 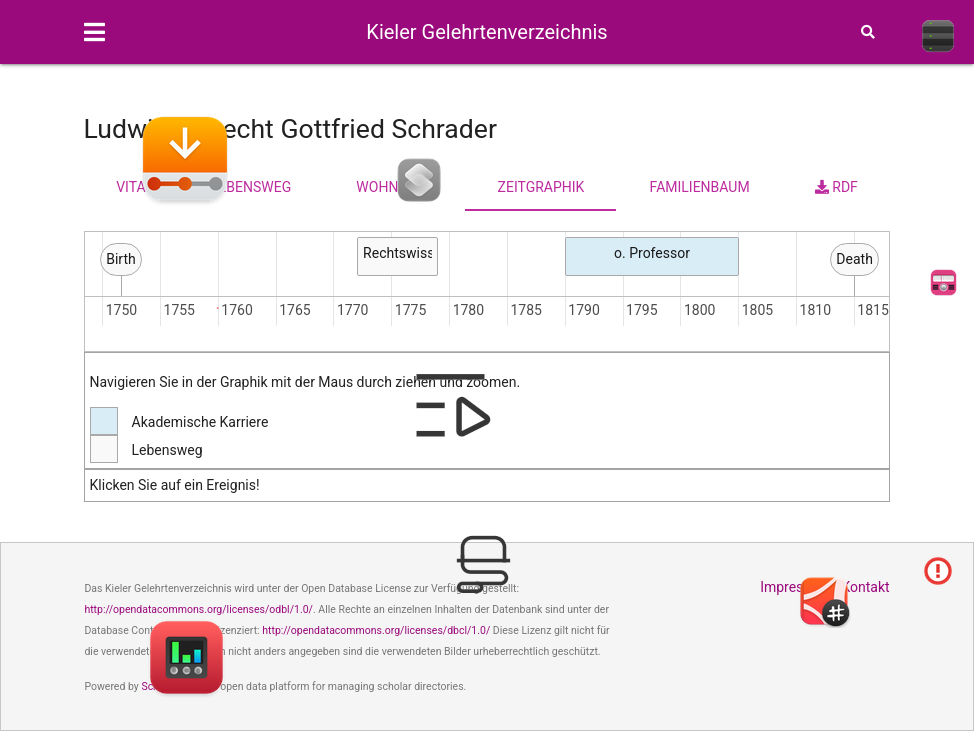 What do you see at coordinates (483, 562) in the screenshot?
I see `connect to a USB dock or hub` at bounding box center [483, 562].